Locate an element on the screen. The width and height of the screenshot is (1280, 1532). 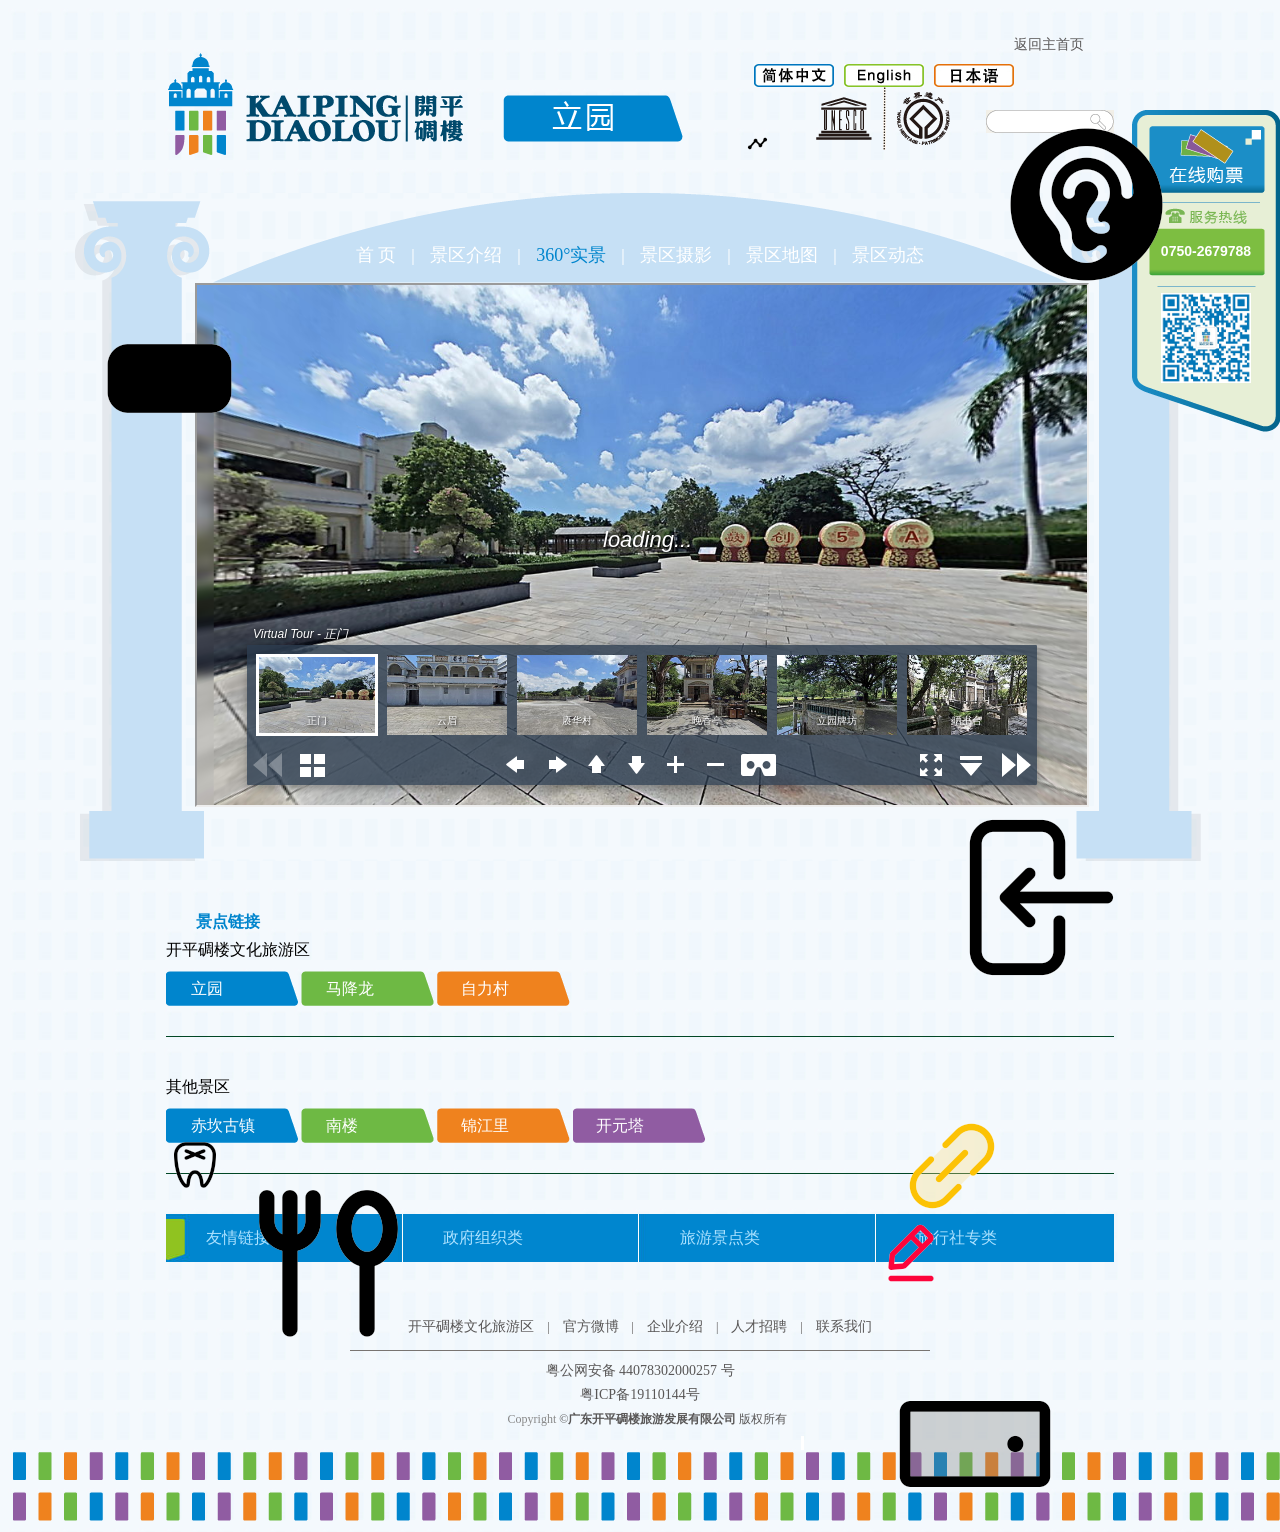
access local storage or disk drive is located at coordinates (975, 1444).